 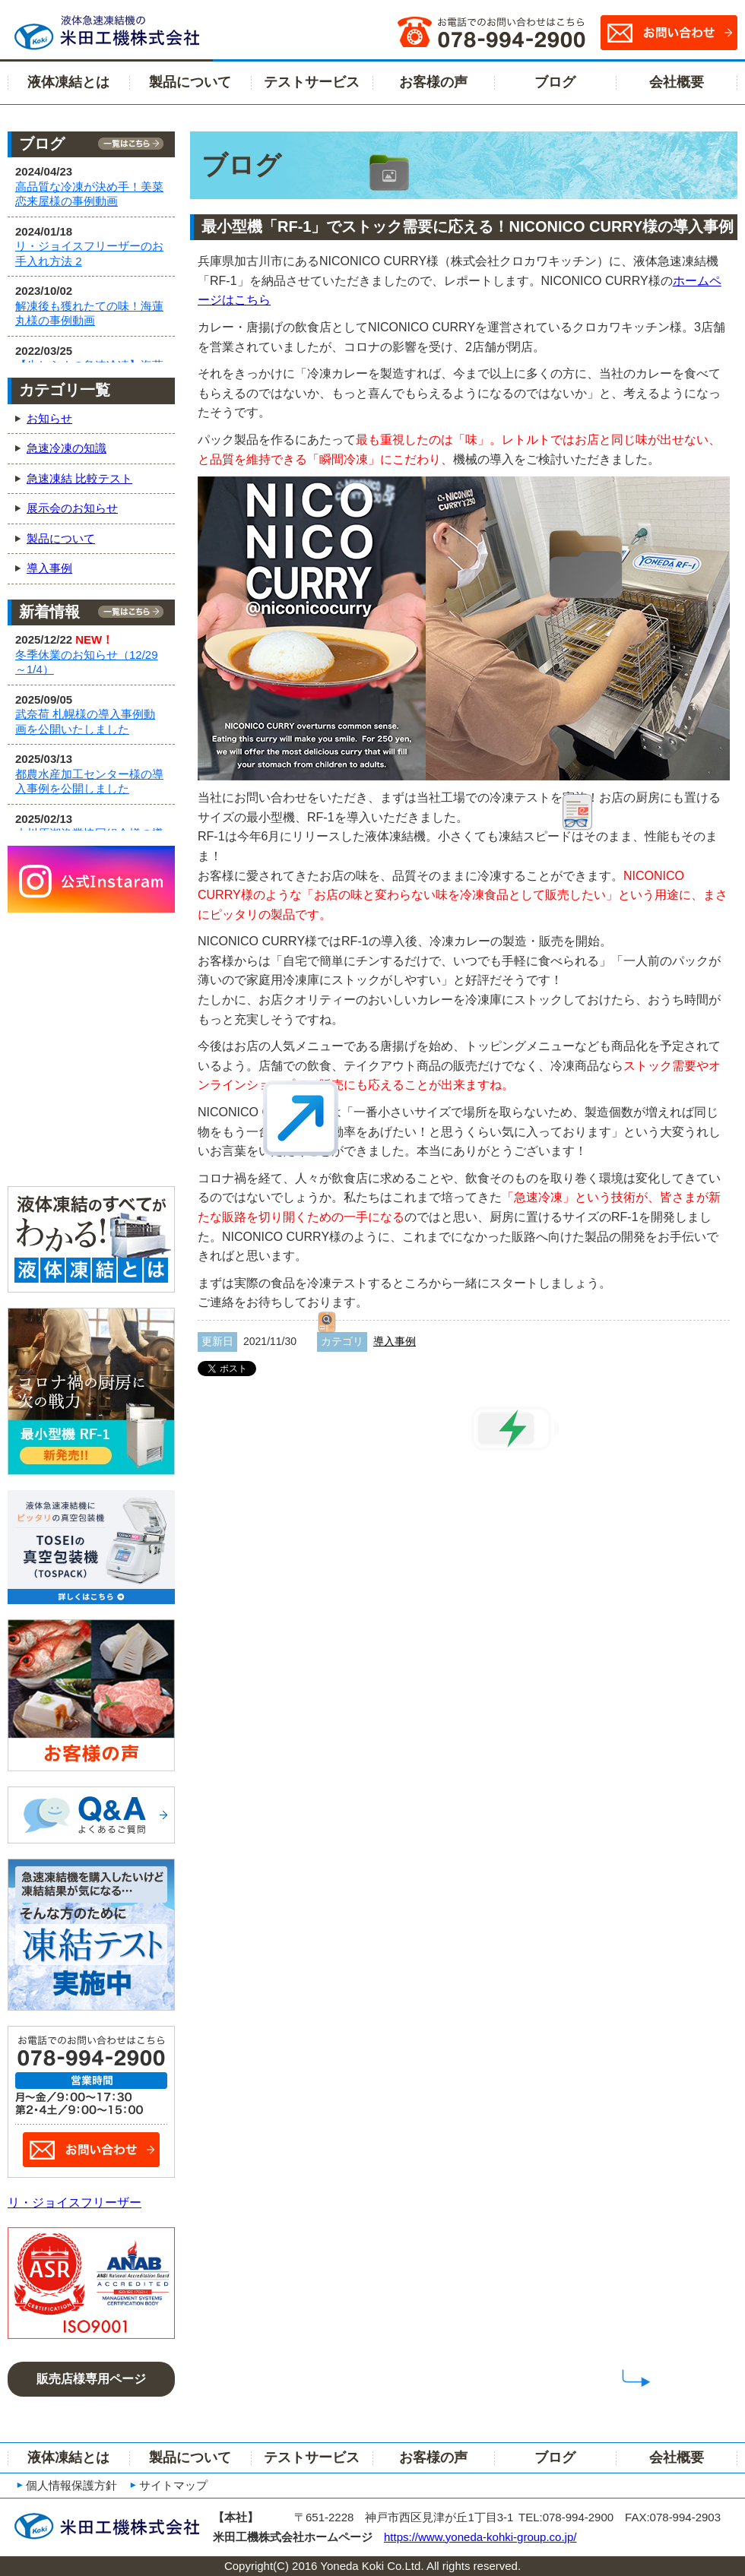 I want to click on open your pictures folder, so click(x=389, y=172).